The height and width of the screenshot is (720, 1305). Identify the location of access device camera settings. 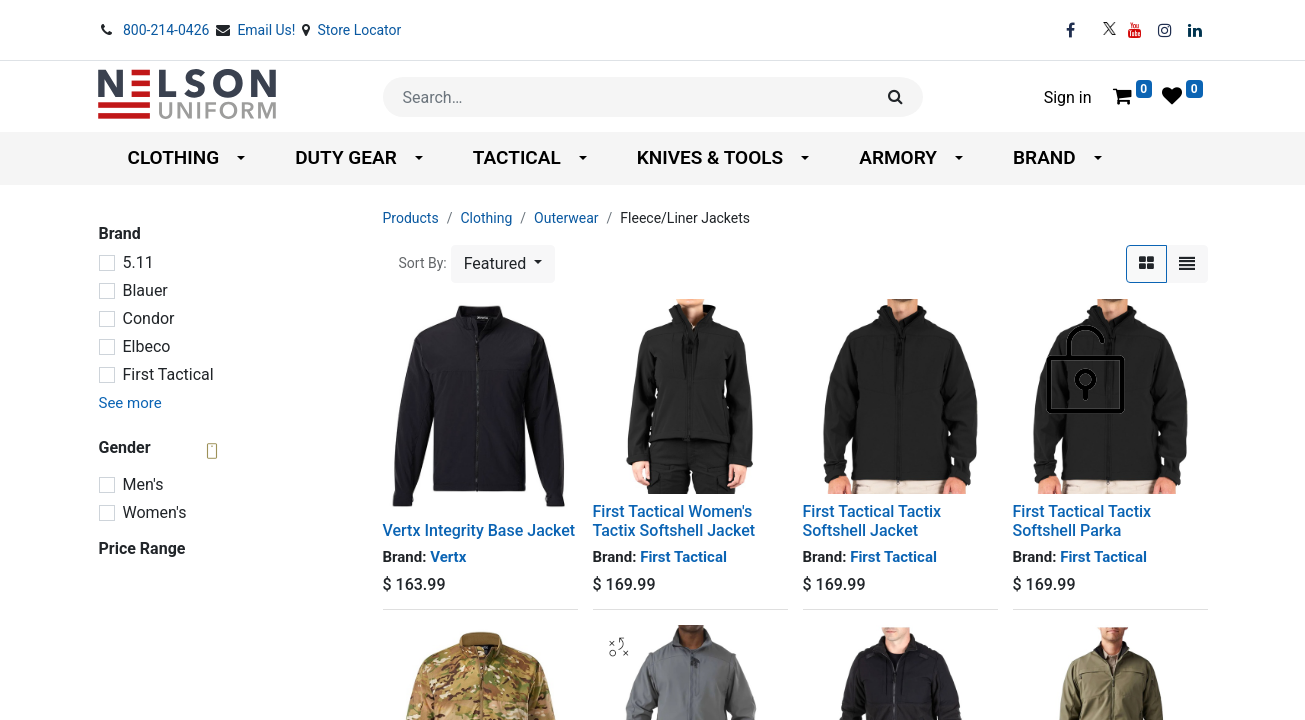
(212, 451).